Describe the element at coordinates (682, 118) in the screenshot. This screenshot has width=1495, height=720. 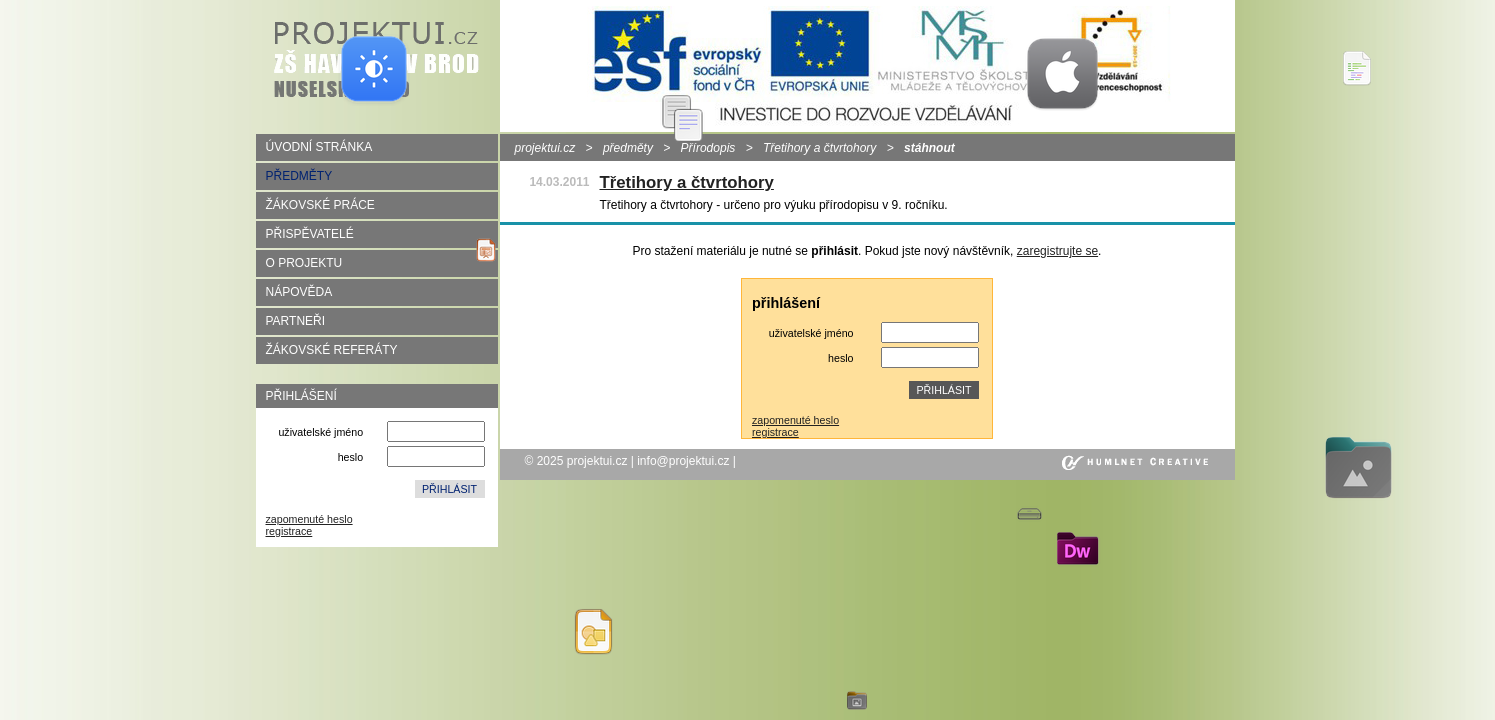
I see `copy selected content to clipboard` at that location.